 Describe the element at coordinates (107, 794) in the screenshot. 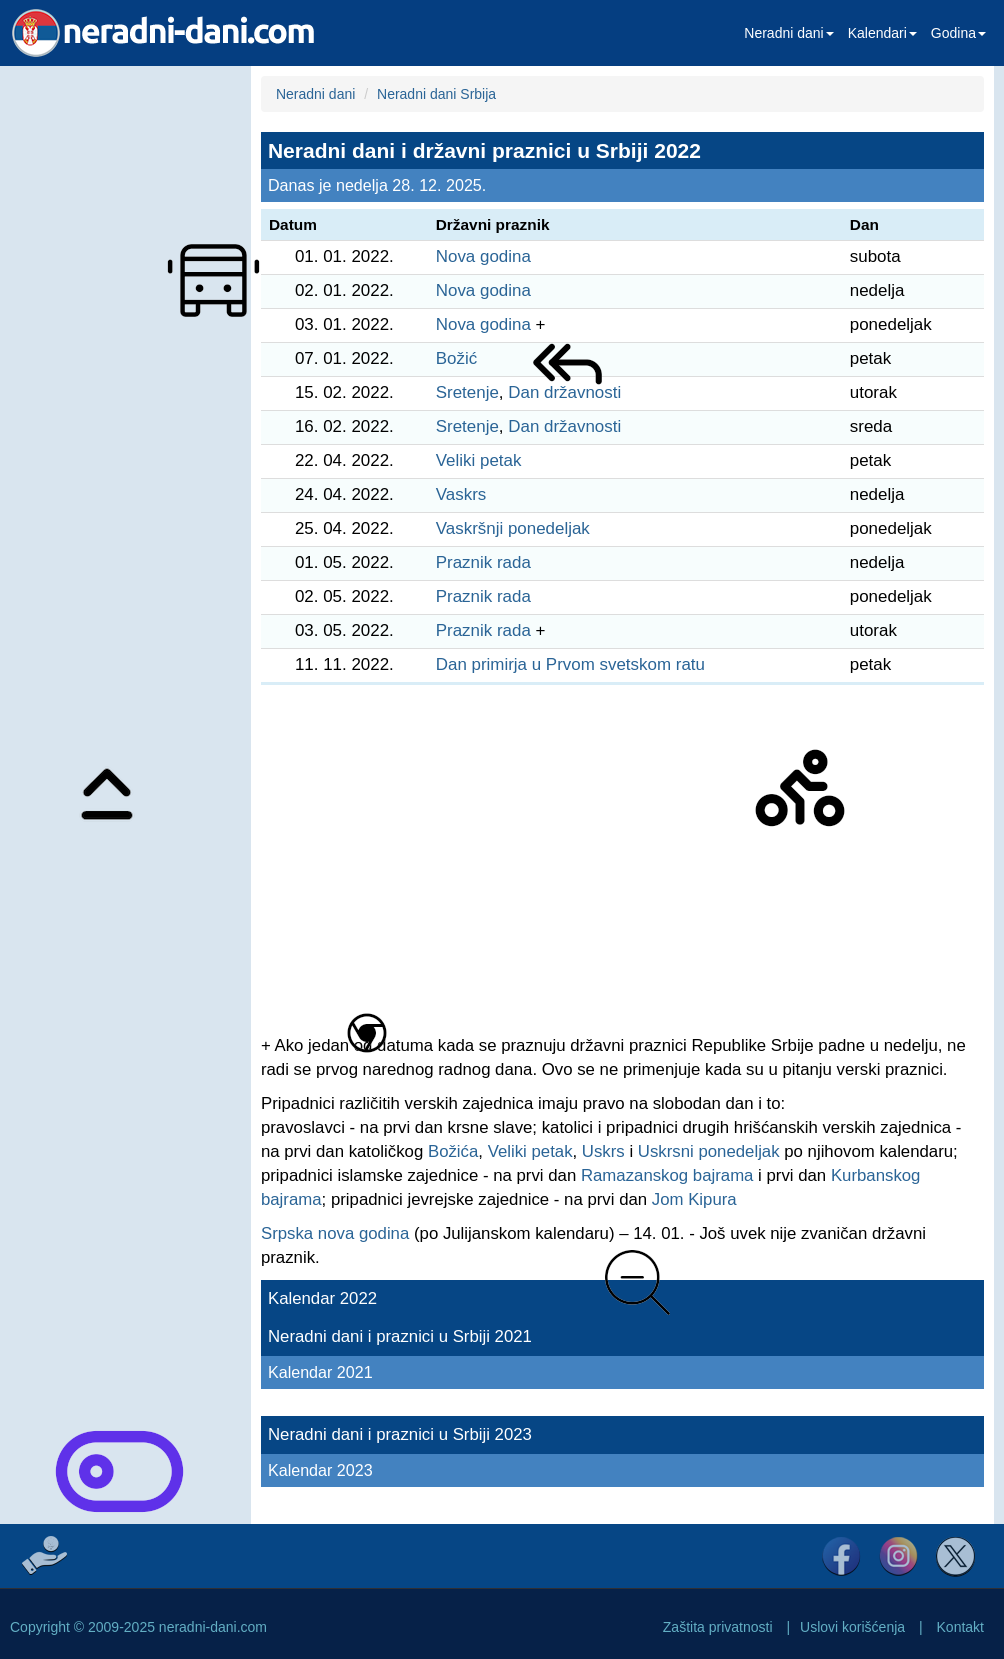

I see `toggle caps lock on keyboard` at that location.